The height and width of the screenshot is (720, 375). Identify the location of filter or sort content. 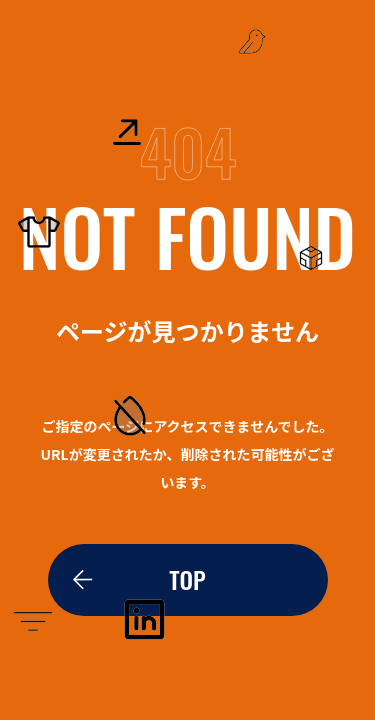
(33, 620).